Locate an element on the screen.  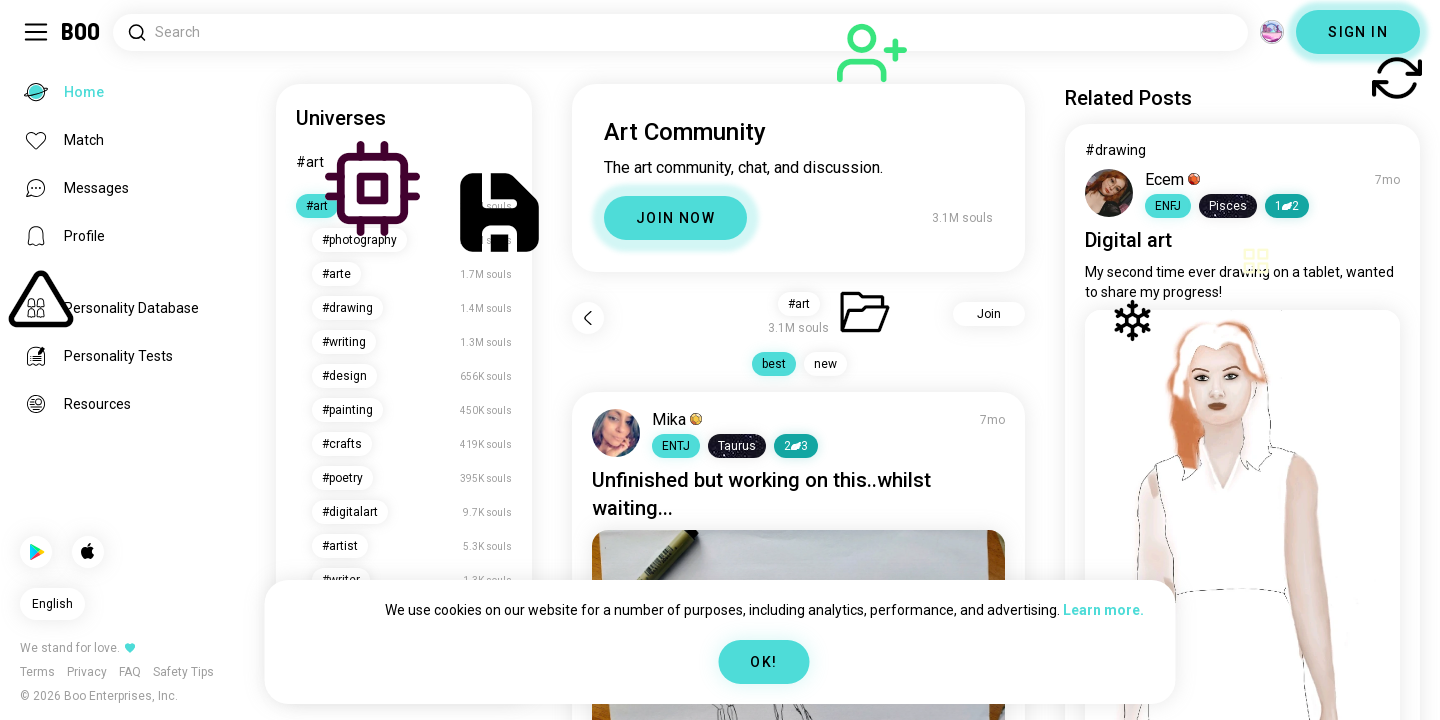
refresh or reload content is located at coordinates (1397, 78).